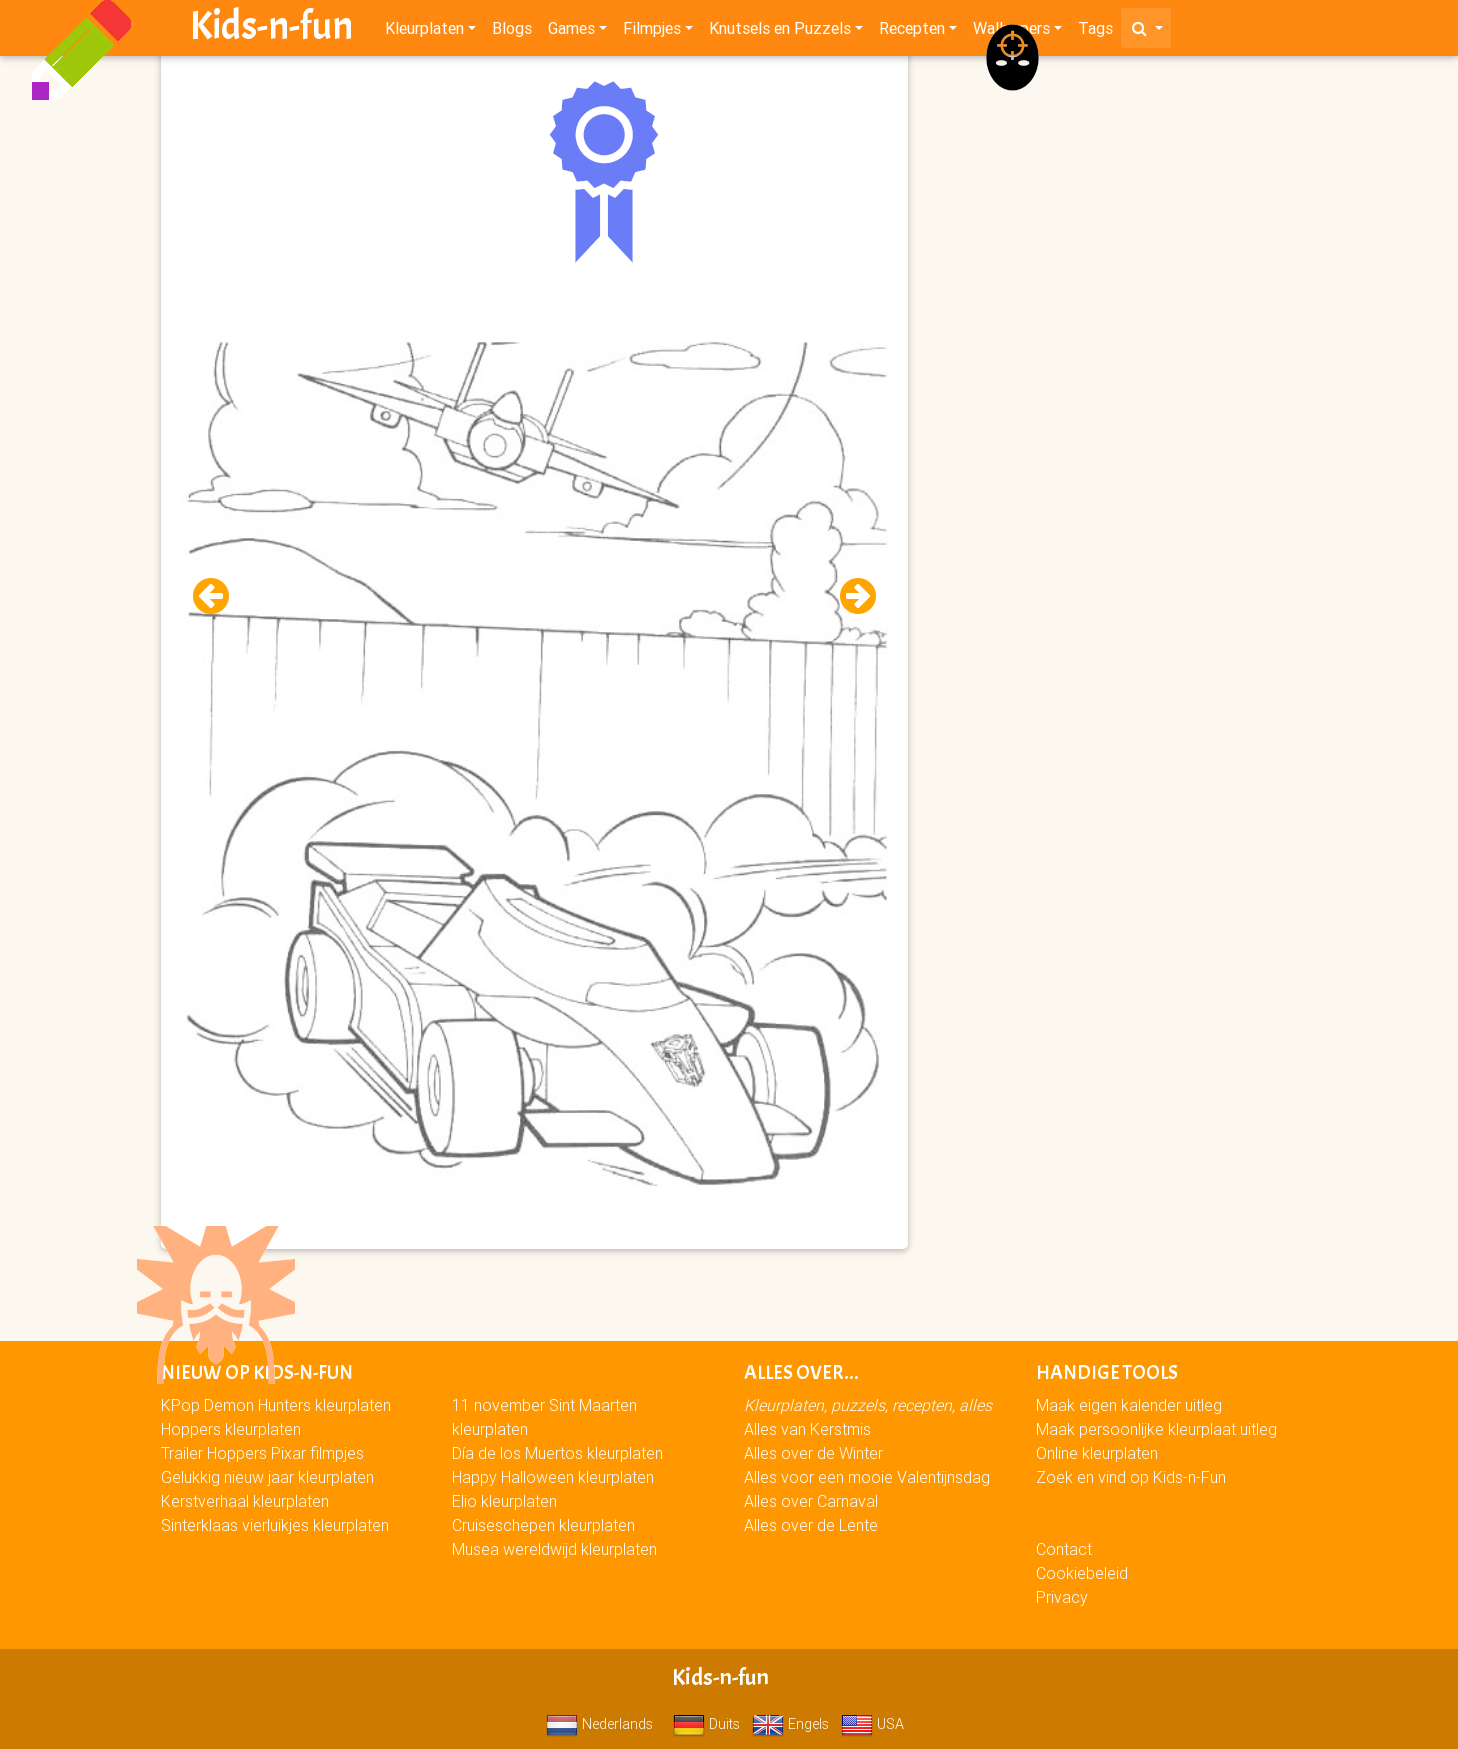 Image resolution: width=1458 pixels, height=1749 pixels. What do you see at coordinates (1012, 57) in the screenshot?
I see `headshot or critical hit indicator in a game` at bounding box center [1012, 57].